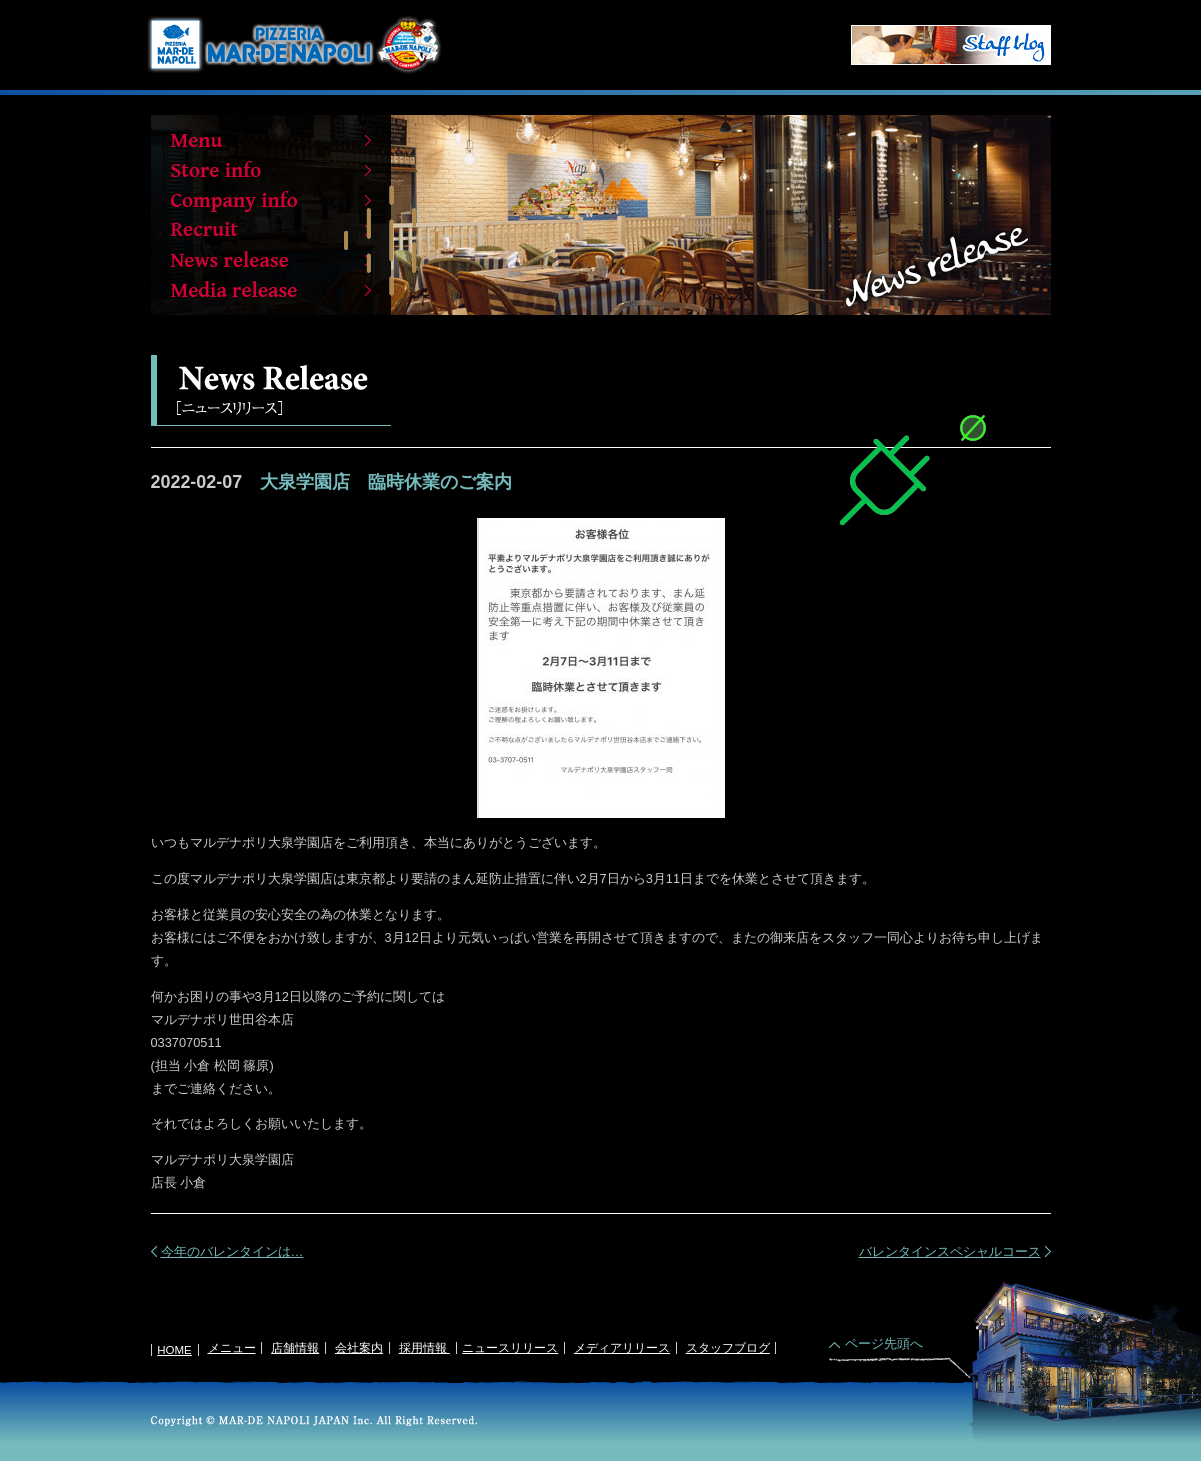 This screenshot has width=1201, height=1461. Describe the element at coordinates (973, 428) in the screenshot. I see `indicates an empty or null state` at that location.